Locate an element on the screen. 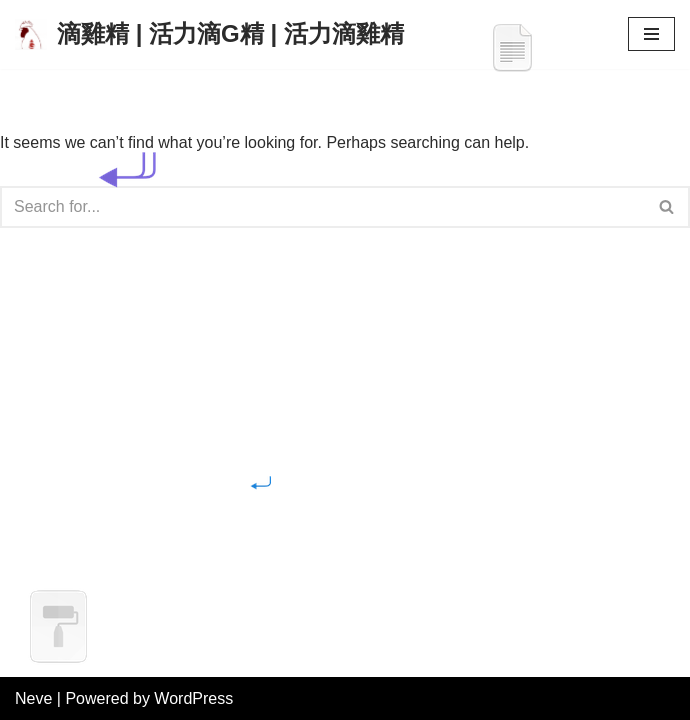  reply all to an email message is located at coordinates (126, 169).